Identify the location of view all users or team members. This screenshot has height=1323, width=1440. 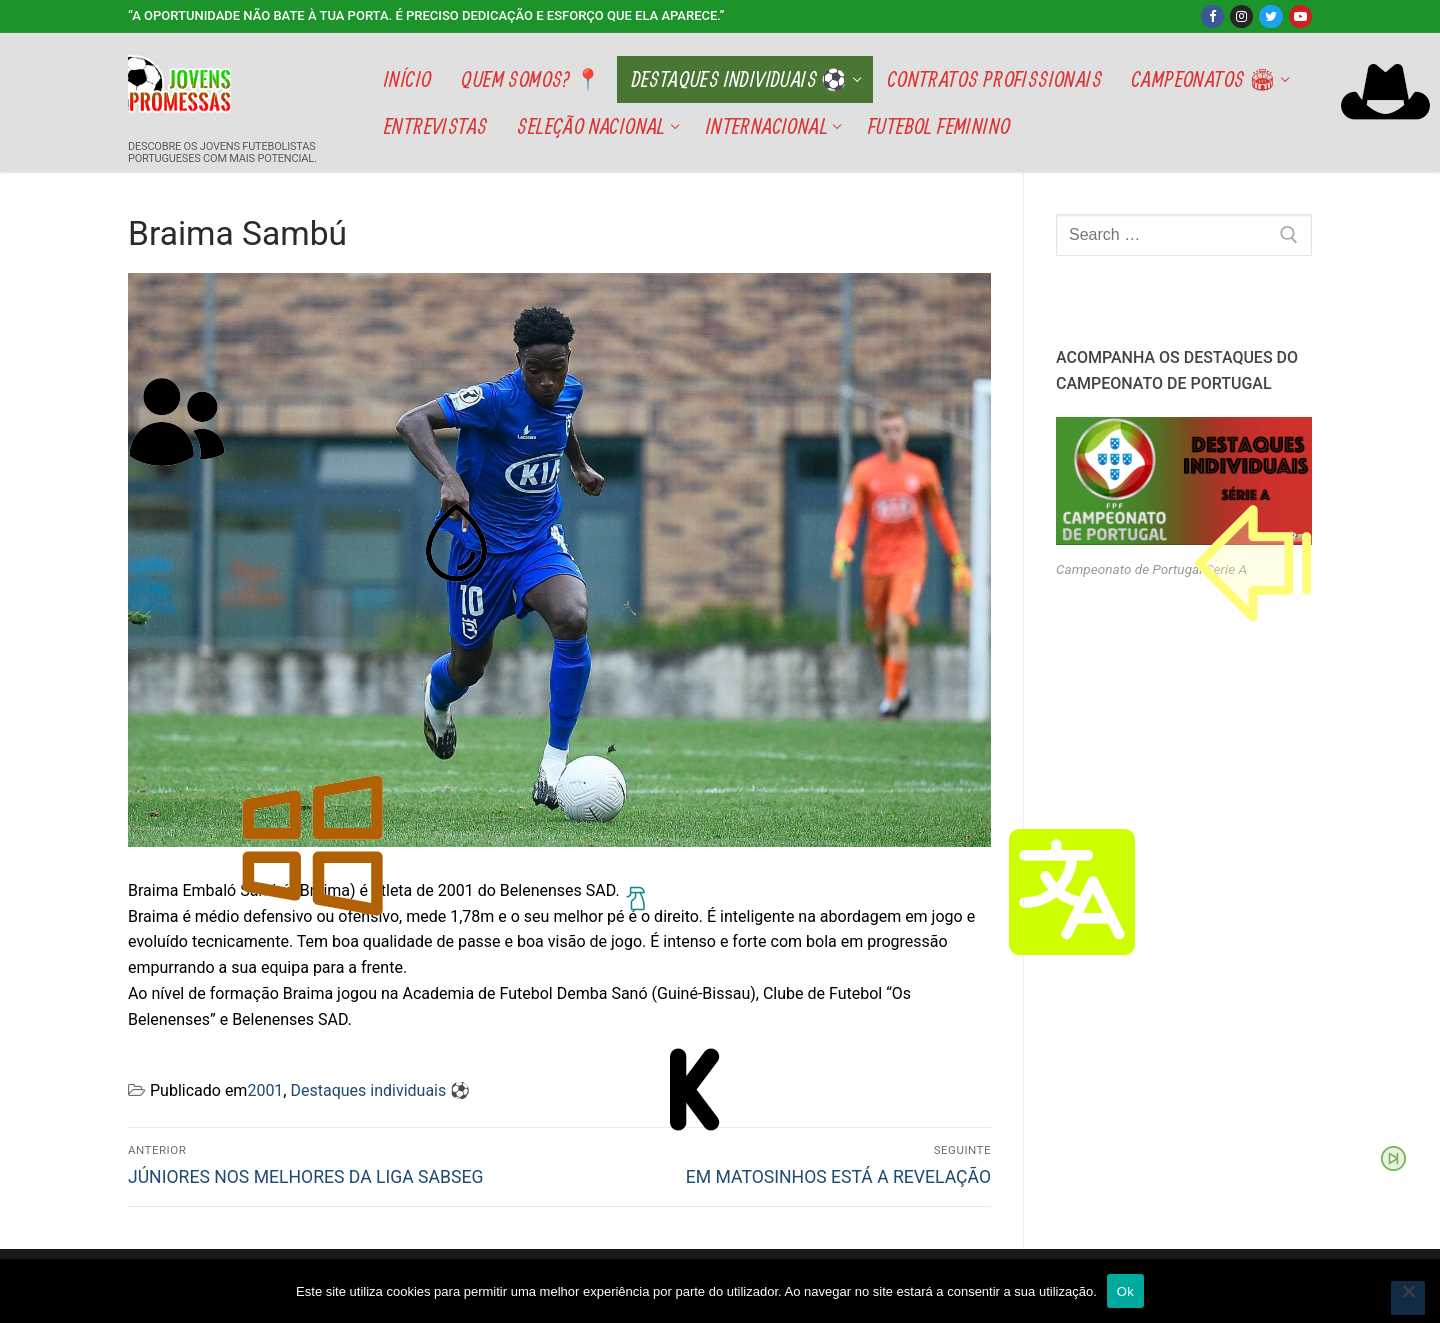
(177, 422).